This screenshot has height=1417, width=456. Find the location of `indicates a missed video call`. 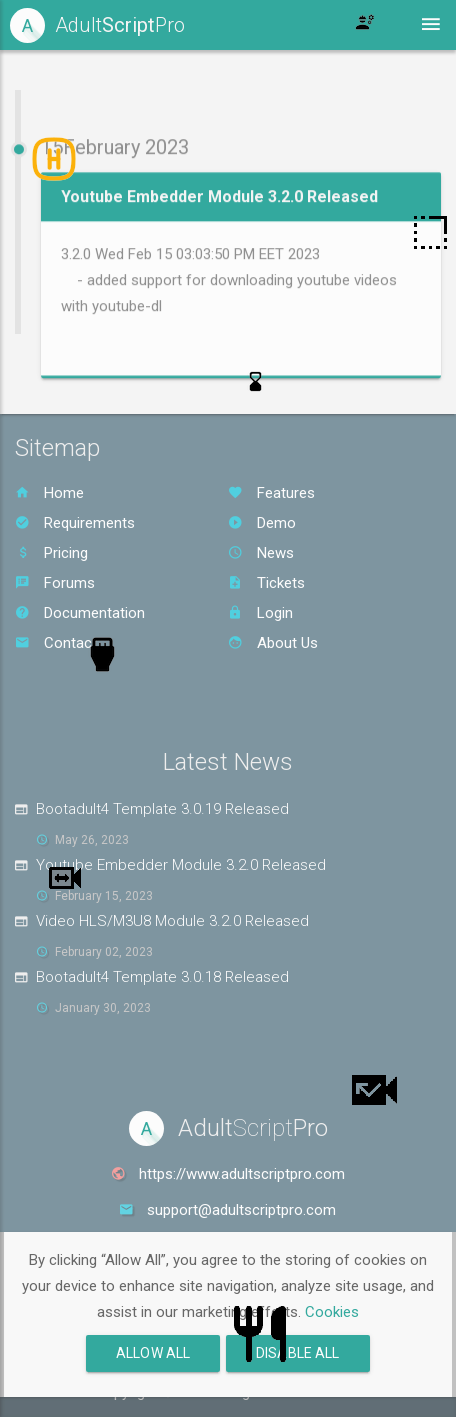

indicates a missed video call is located at coordinates (374, 1090).